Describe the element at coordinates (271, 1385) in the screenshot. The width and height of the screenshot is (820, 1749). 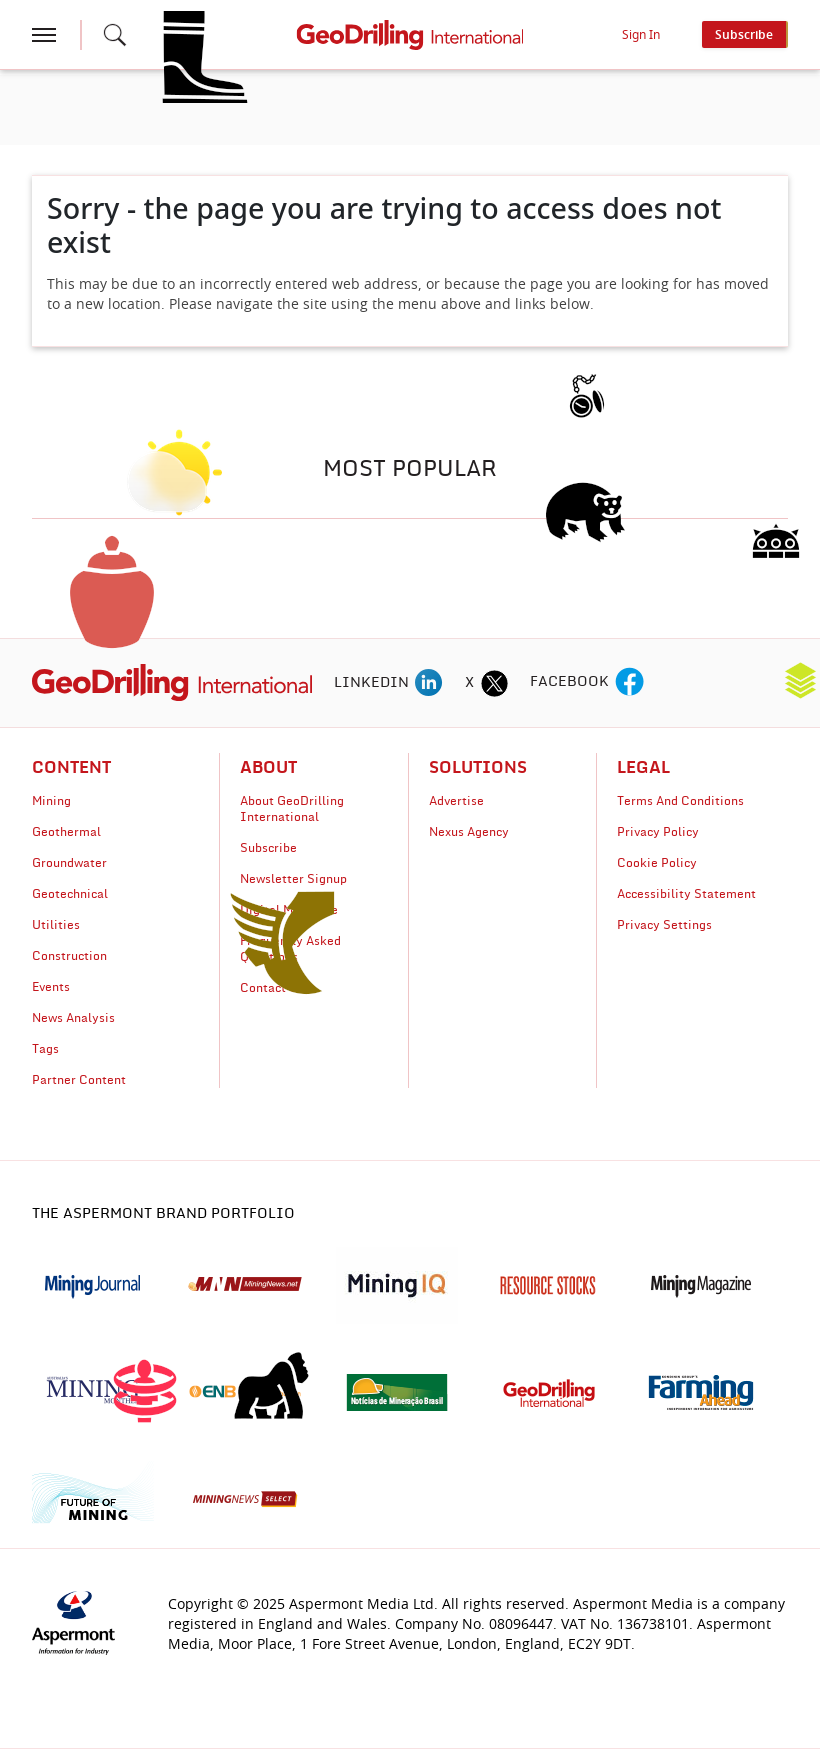
I see `gorilla character or avatar selection` at that location.